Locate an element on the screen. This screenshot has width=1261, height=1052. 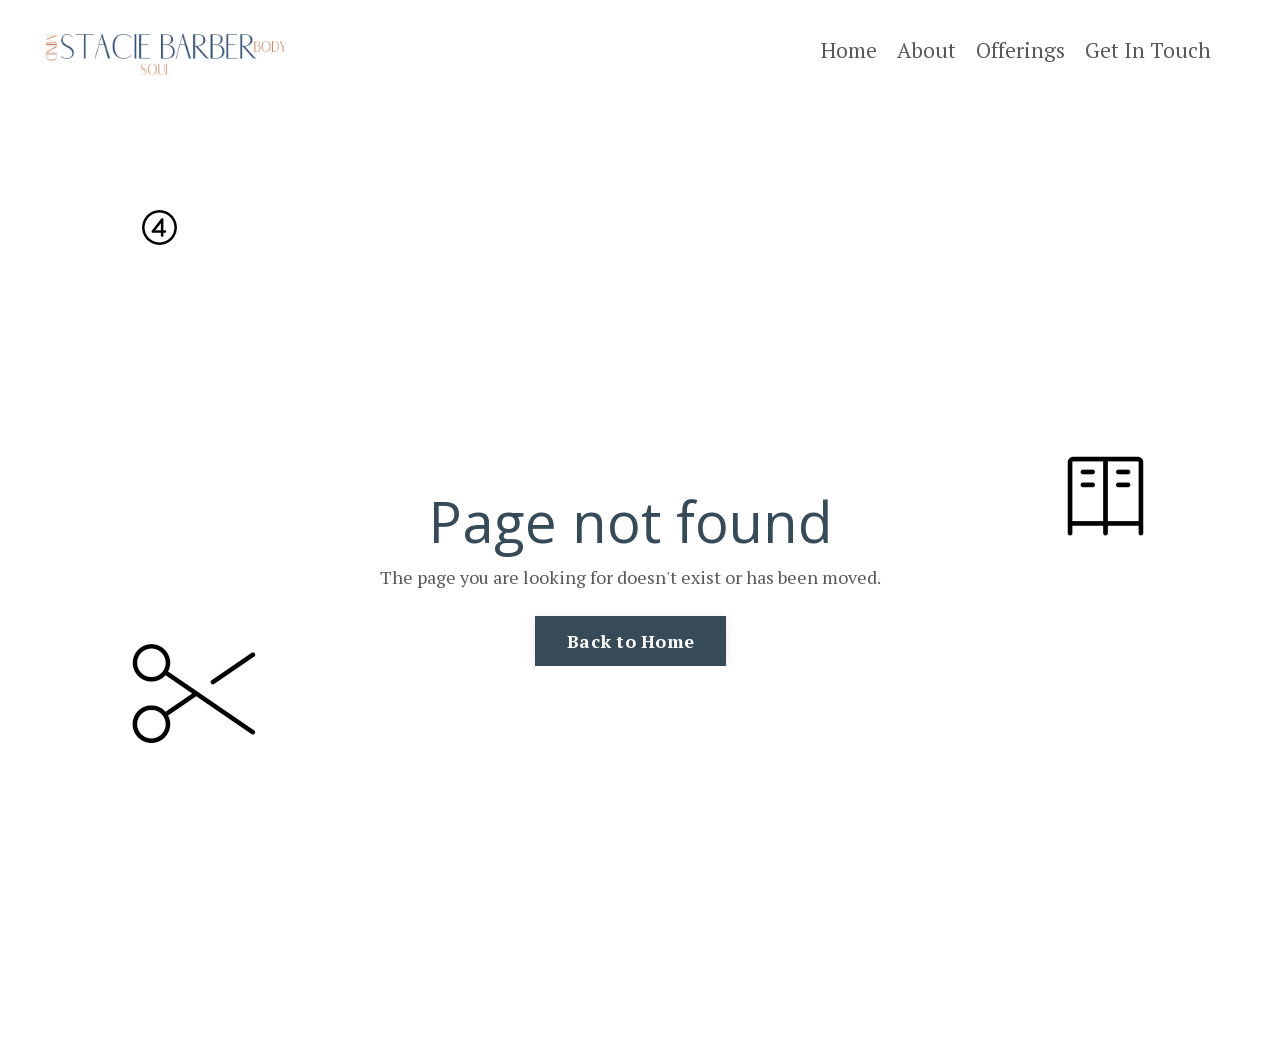
indicates step four in a multi-step process is located at coordinates (159, 227).